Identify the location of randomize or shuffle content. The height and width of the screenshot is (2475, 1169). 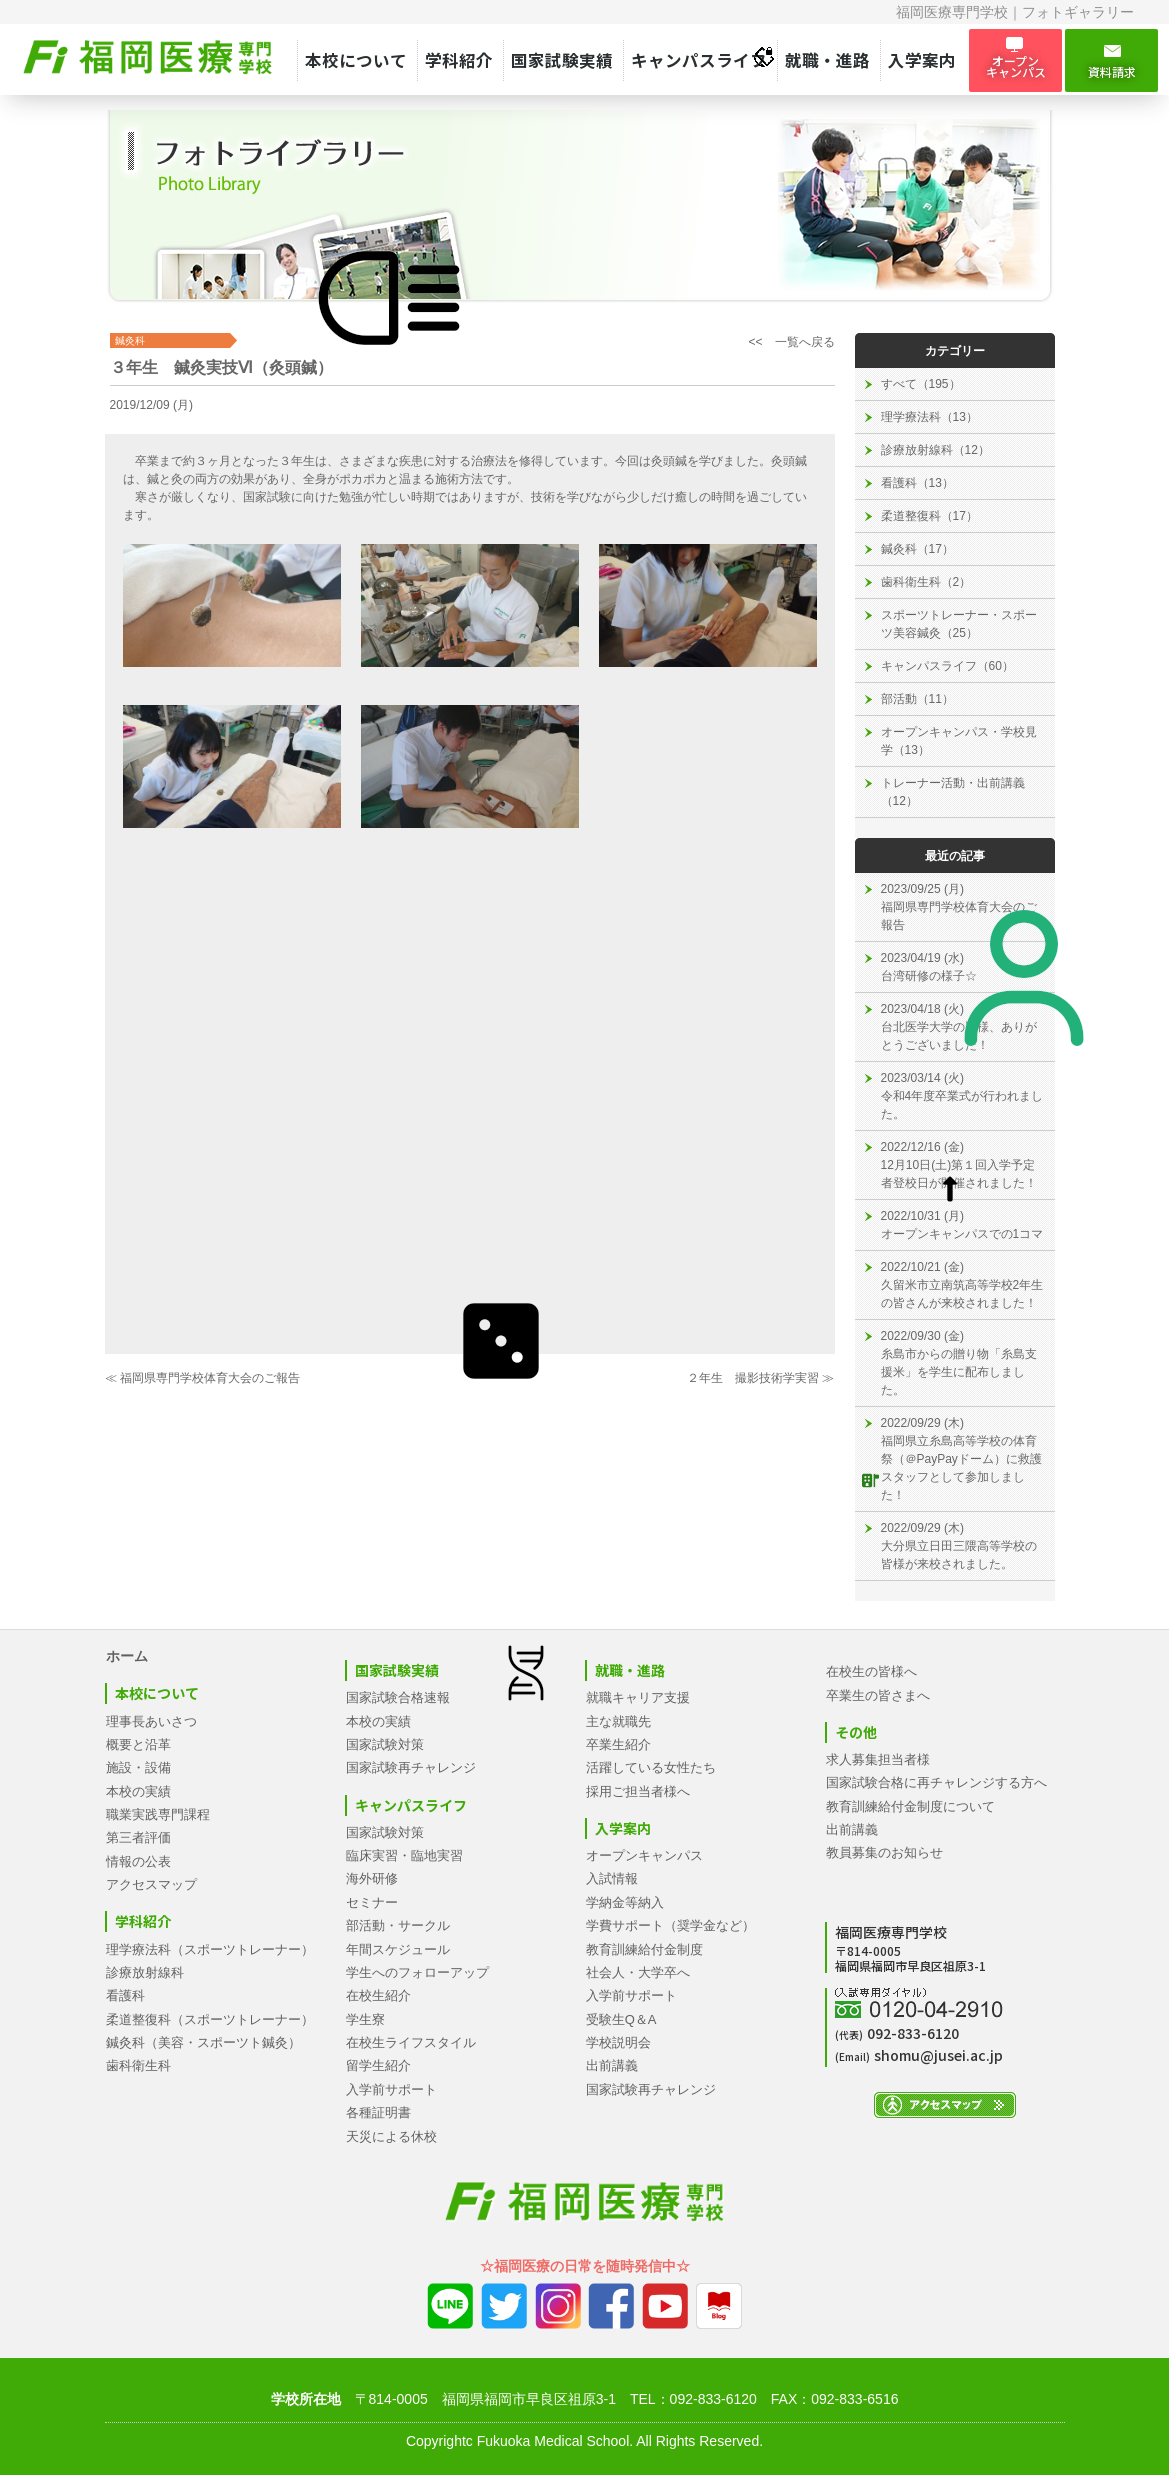
(501, 1341).